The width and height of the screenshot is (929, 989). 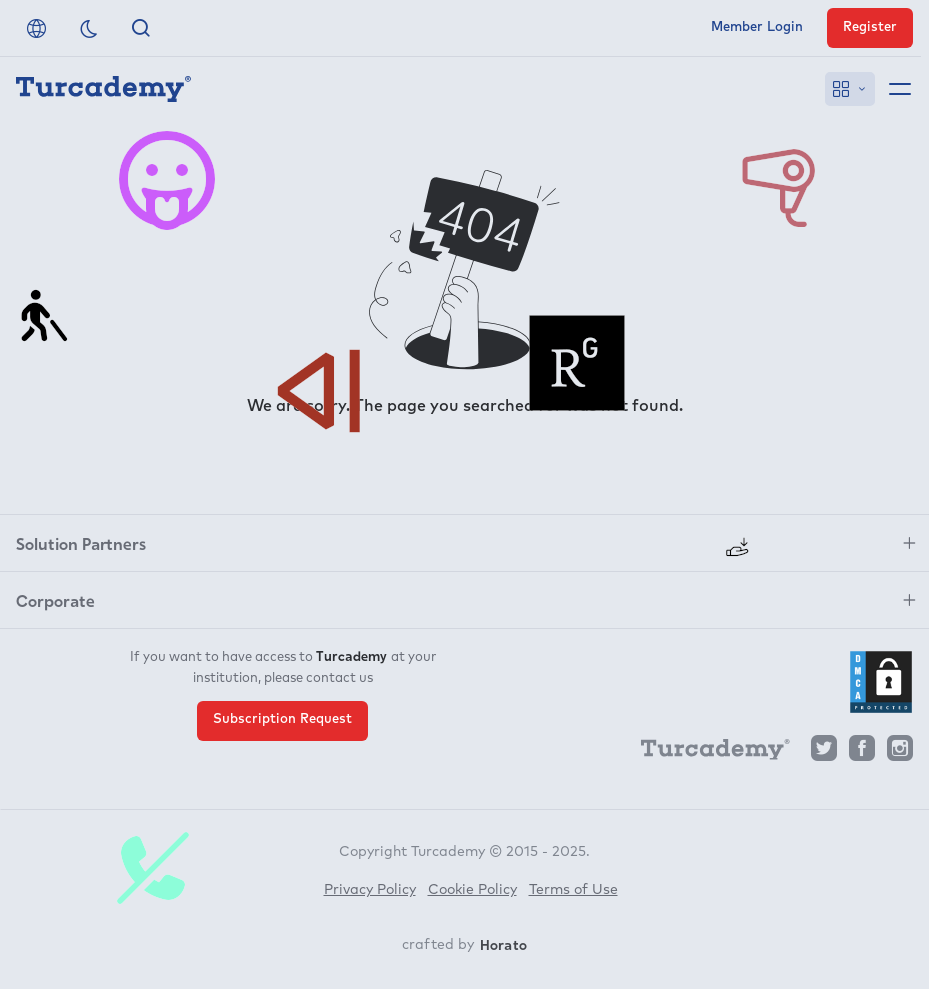 What do you see at coordinates (153, 868) in the screenshot?
I see `end or decline a phone call` at bounding box center [153, 868].